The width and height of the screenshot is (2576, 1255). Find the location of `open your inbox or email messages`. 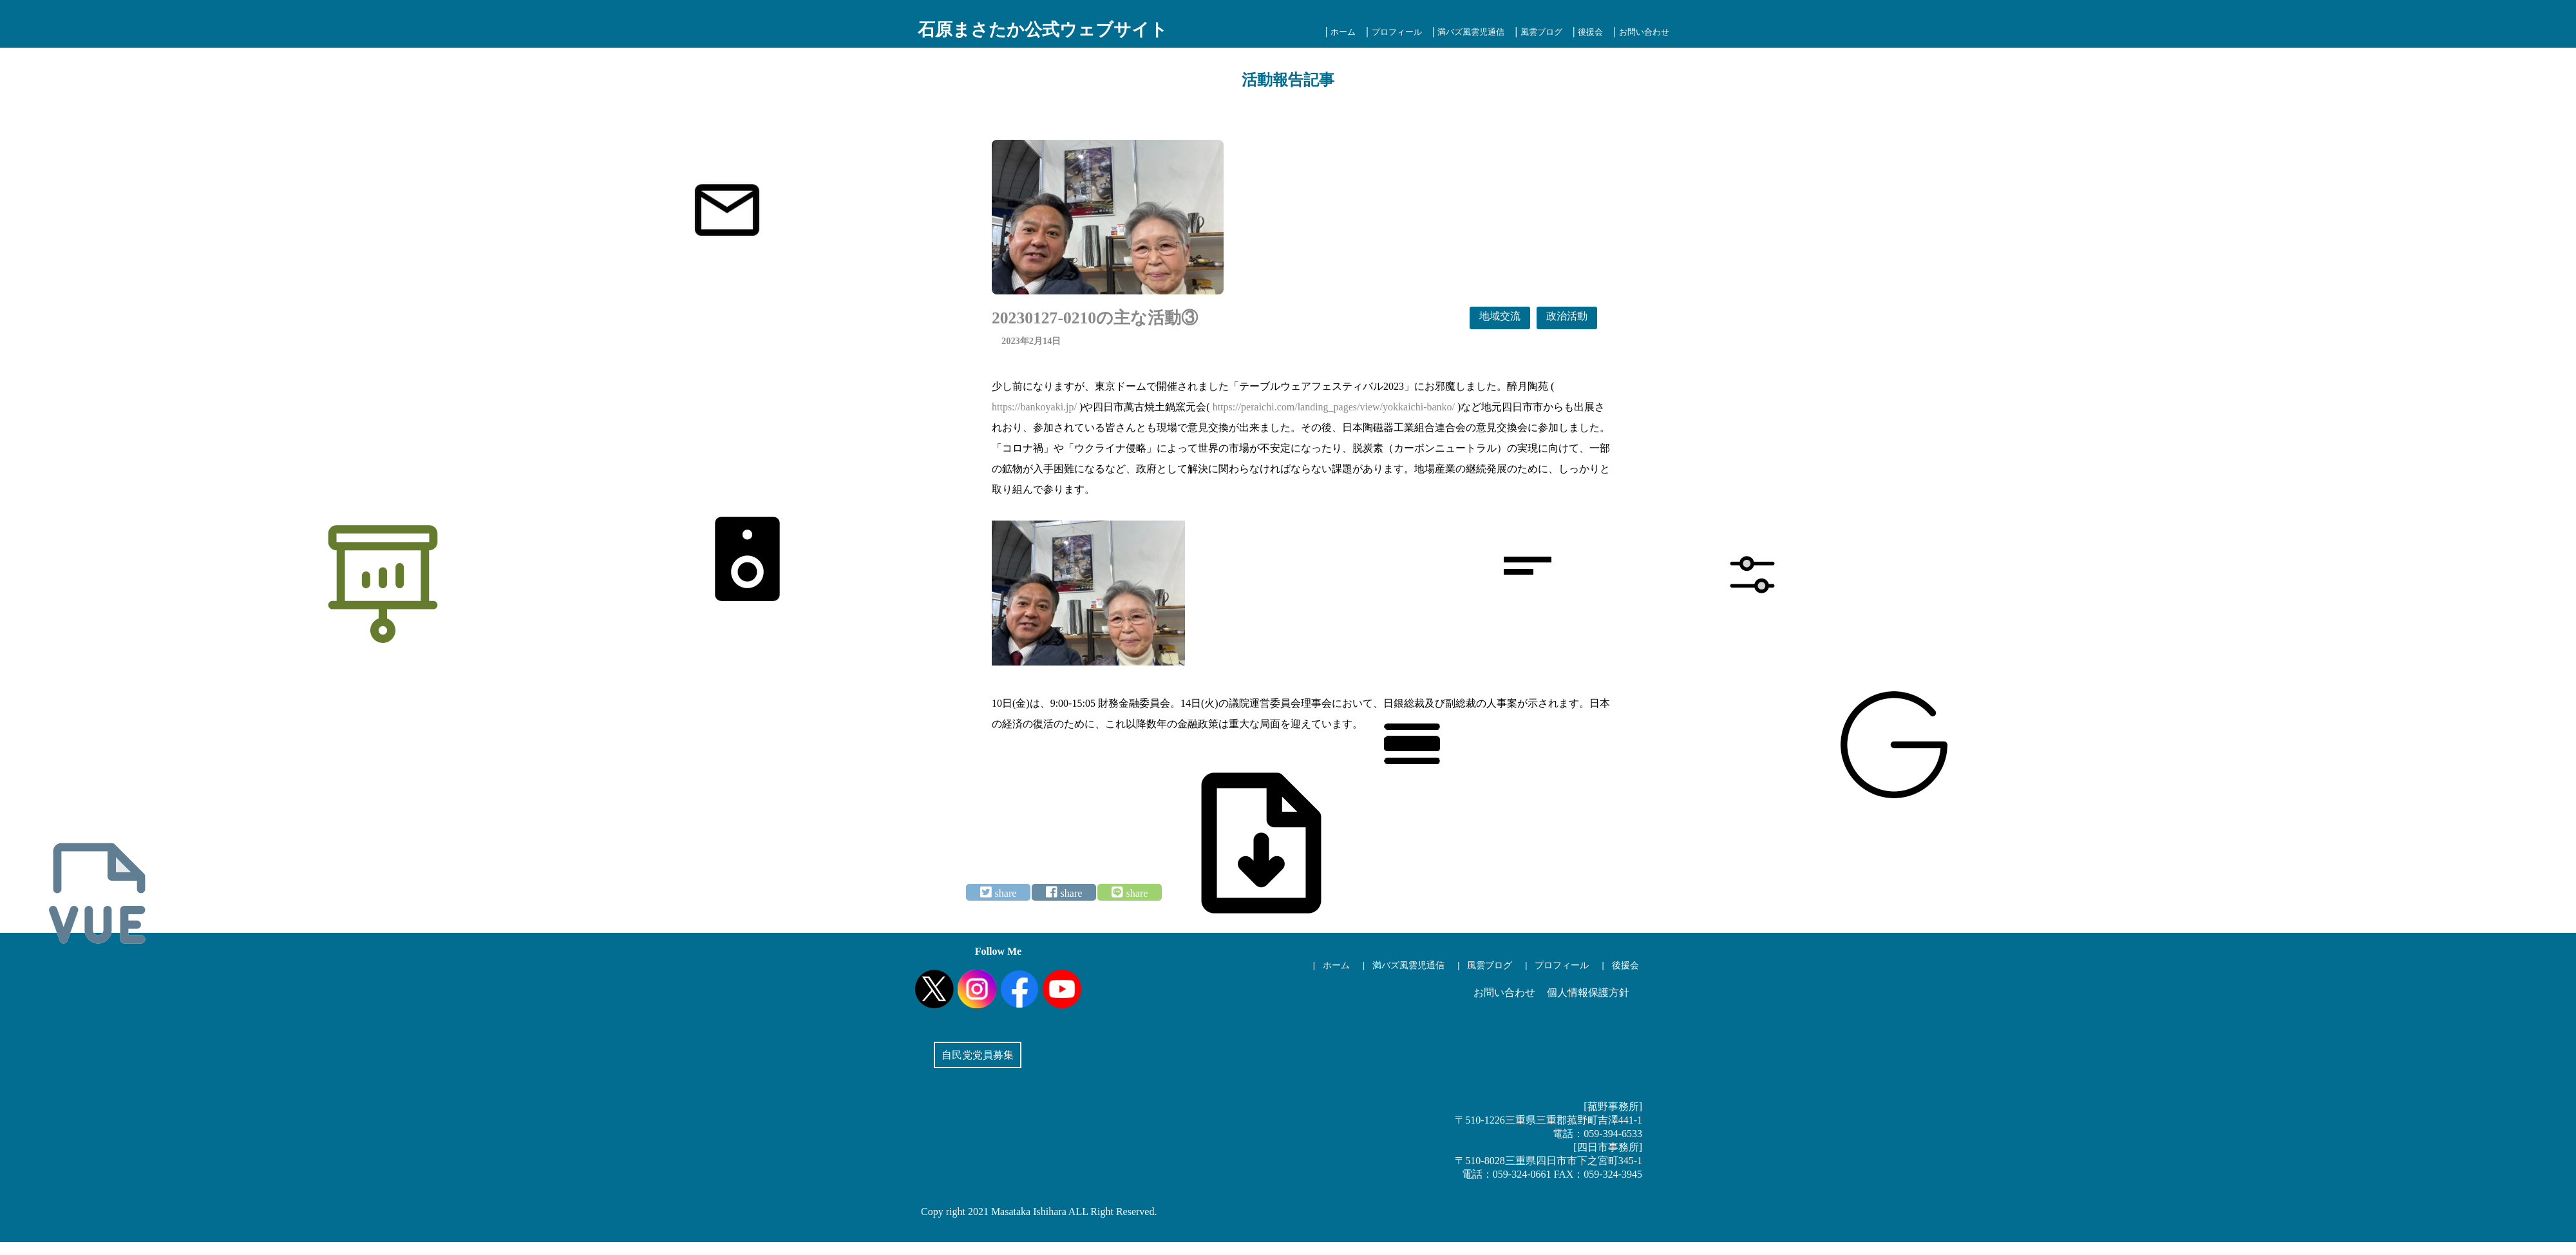

open your inbox or email messages is located at coordinates (727, 210).